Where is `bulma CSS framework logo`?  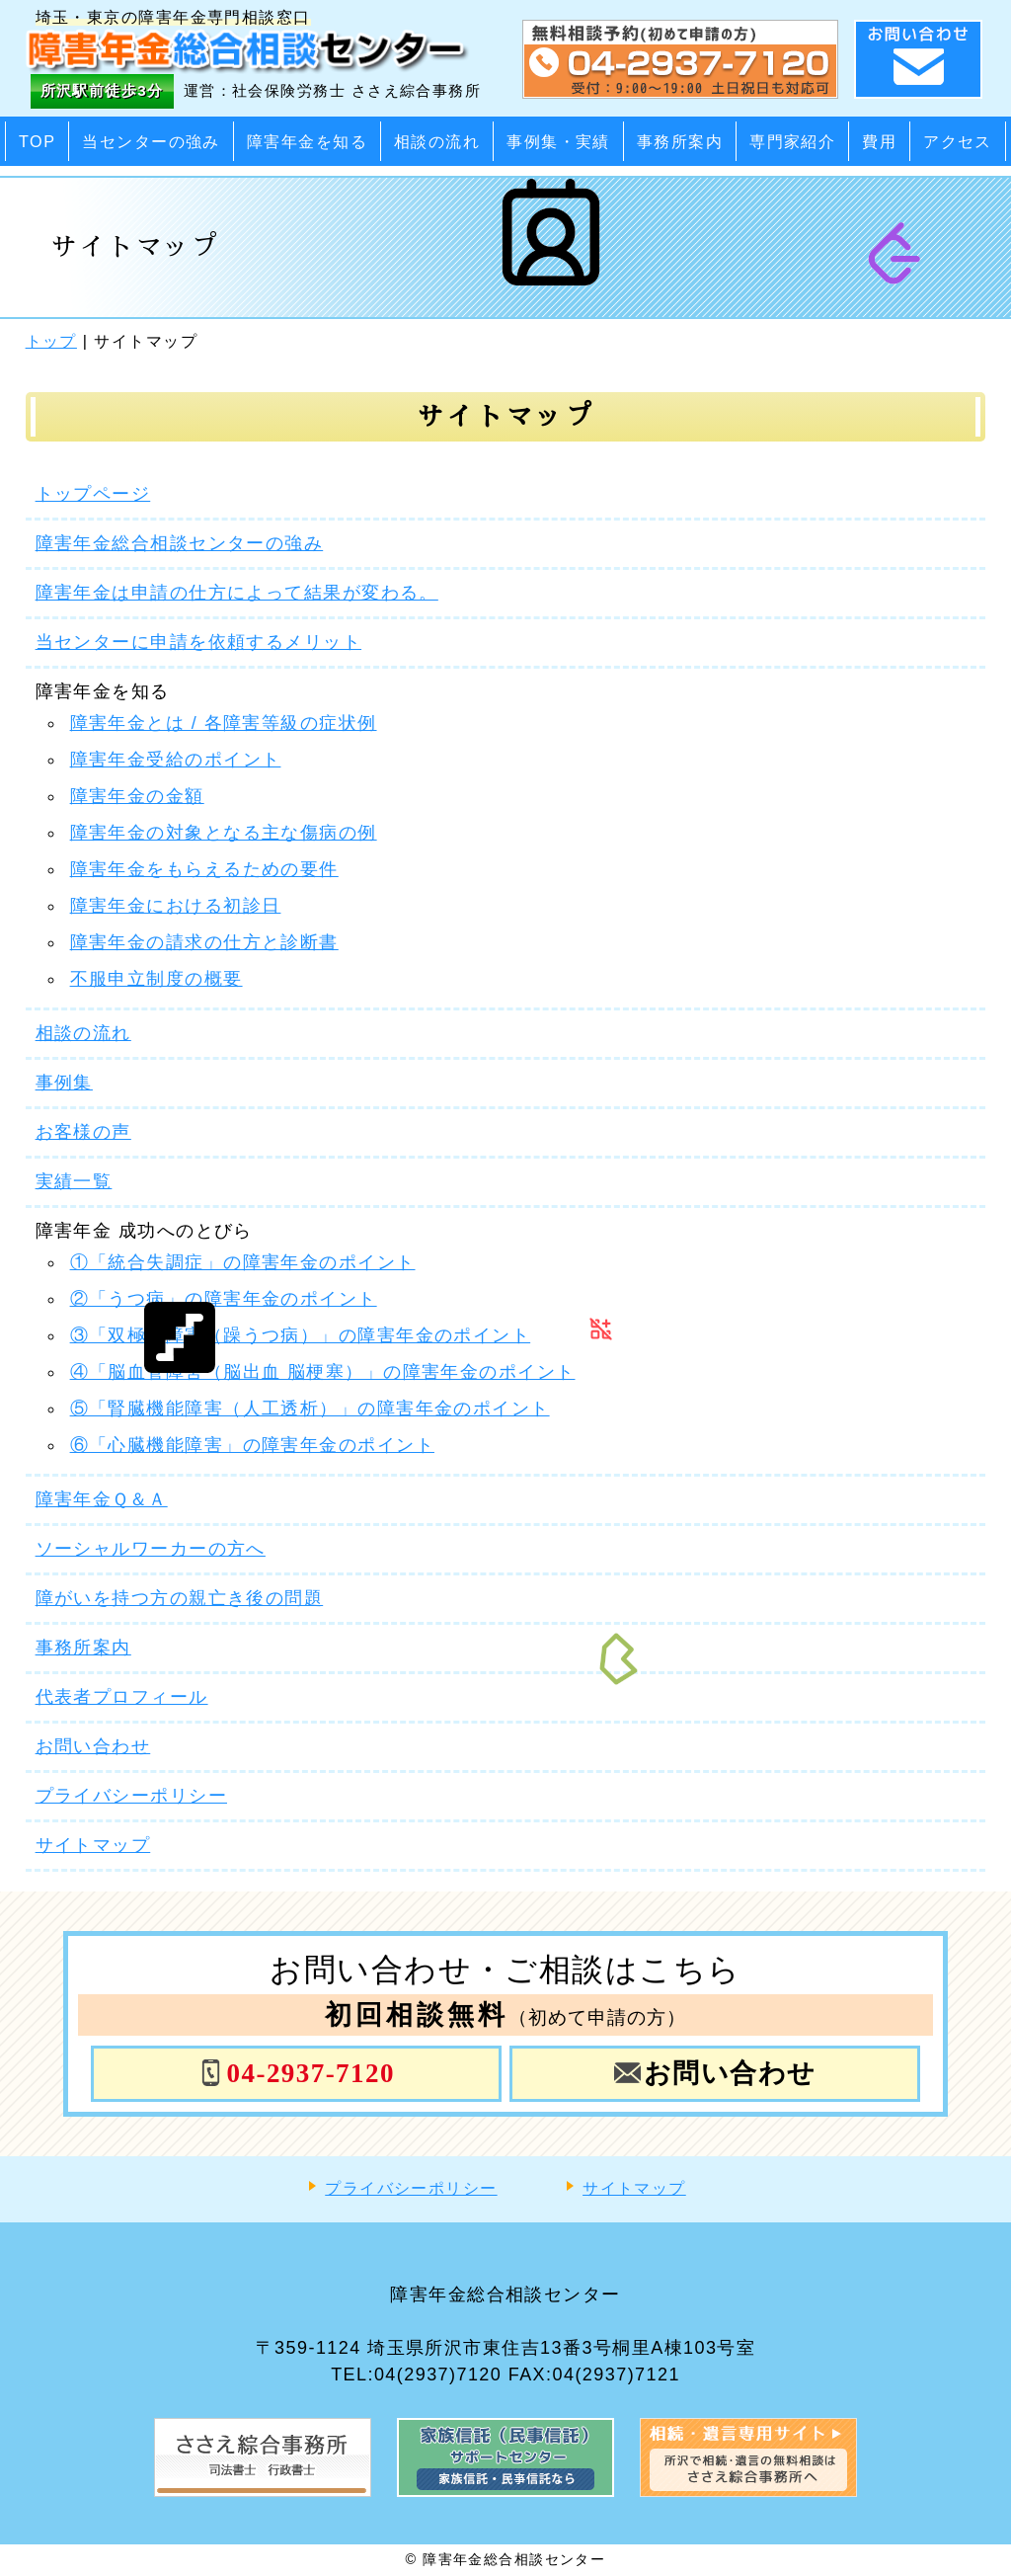
bulma CSS framework logo is located at coordinates (618, 1658).